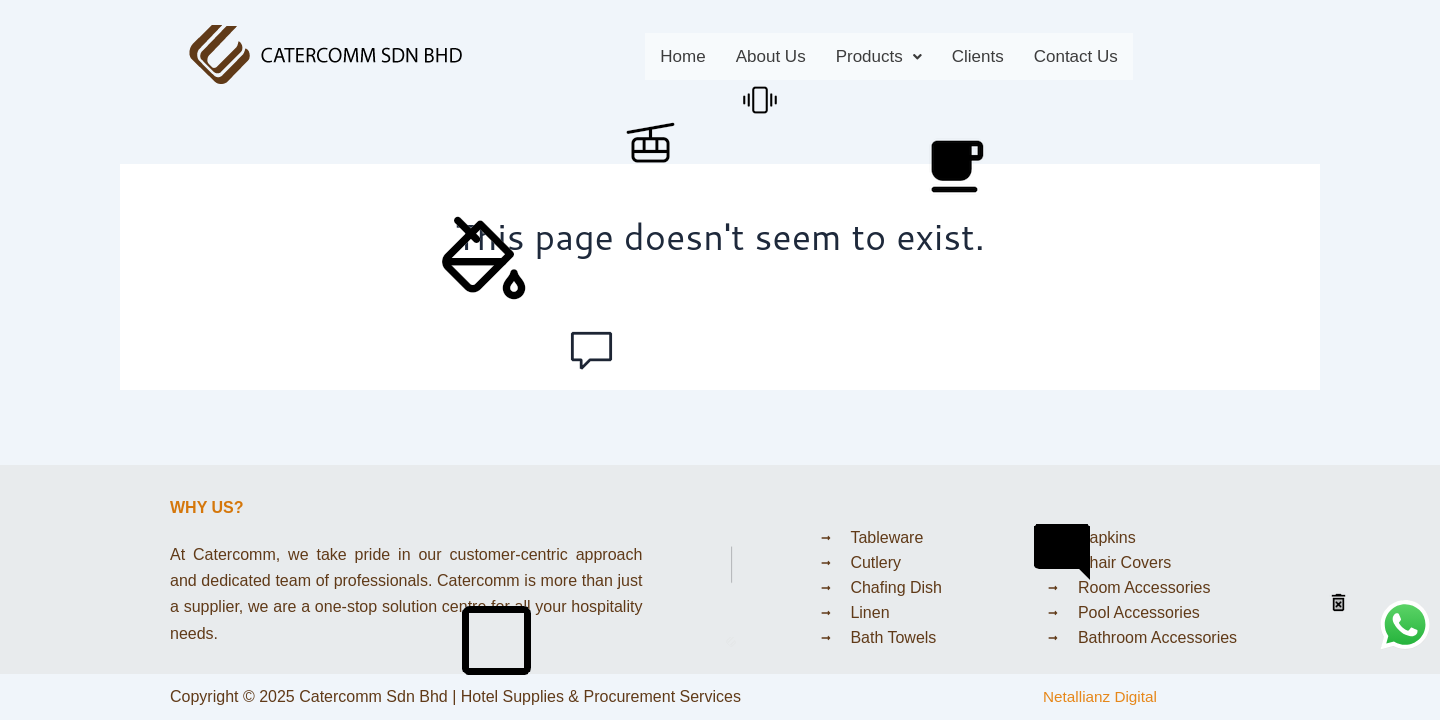 This screenshot has height=720, width=1440. I want to click on fill an area with color, so click(484, 258).